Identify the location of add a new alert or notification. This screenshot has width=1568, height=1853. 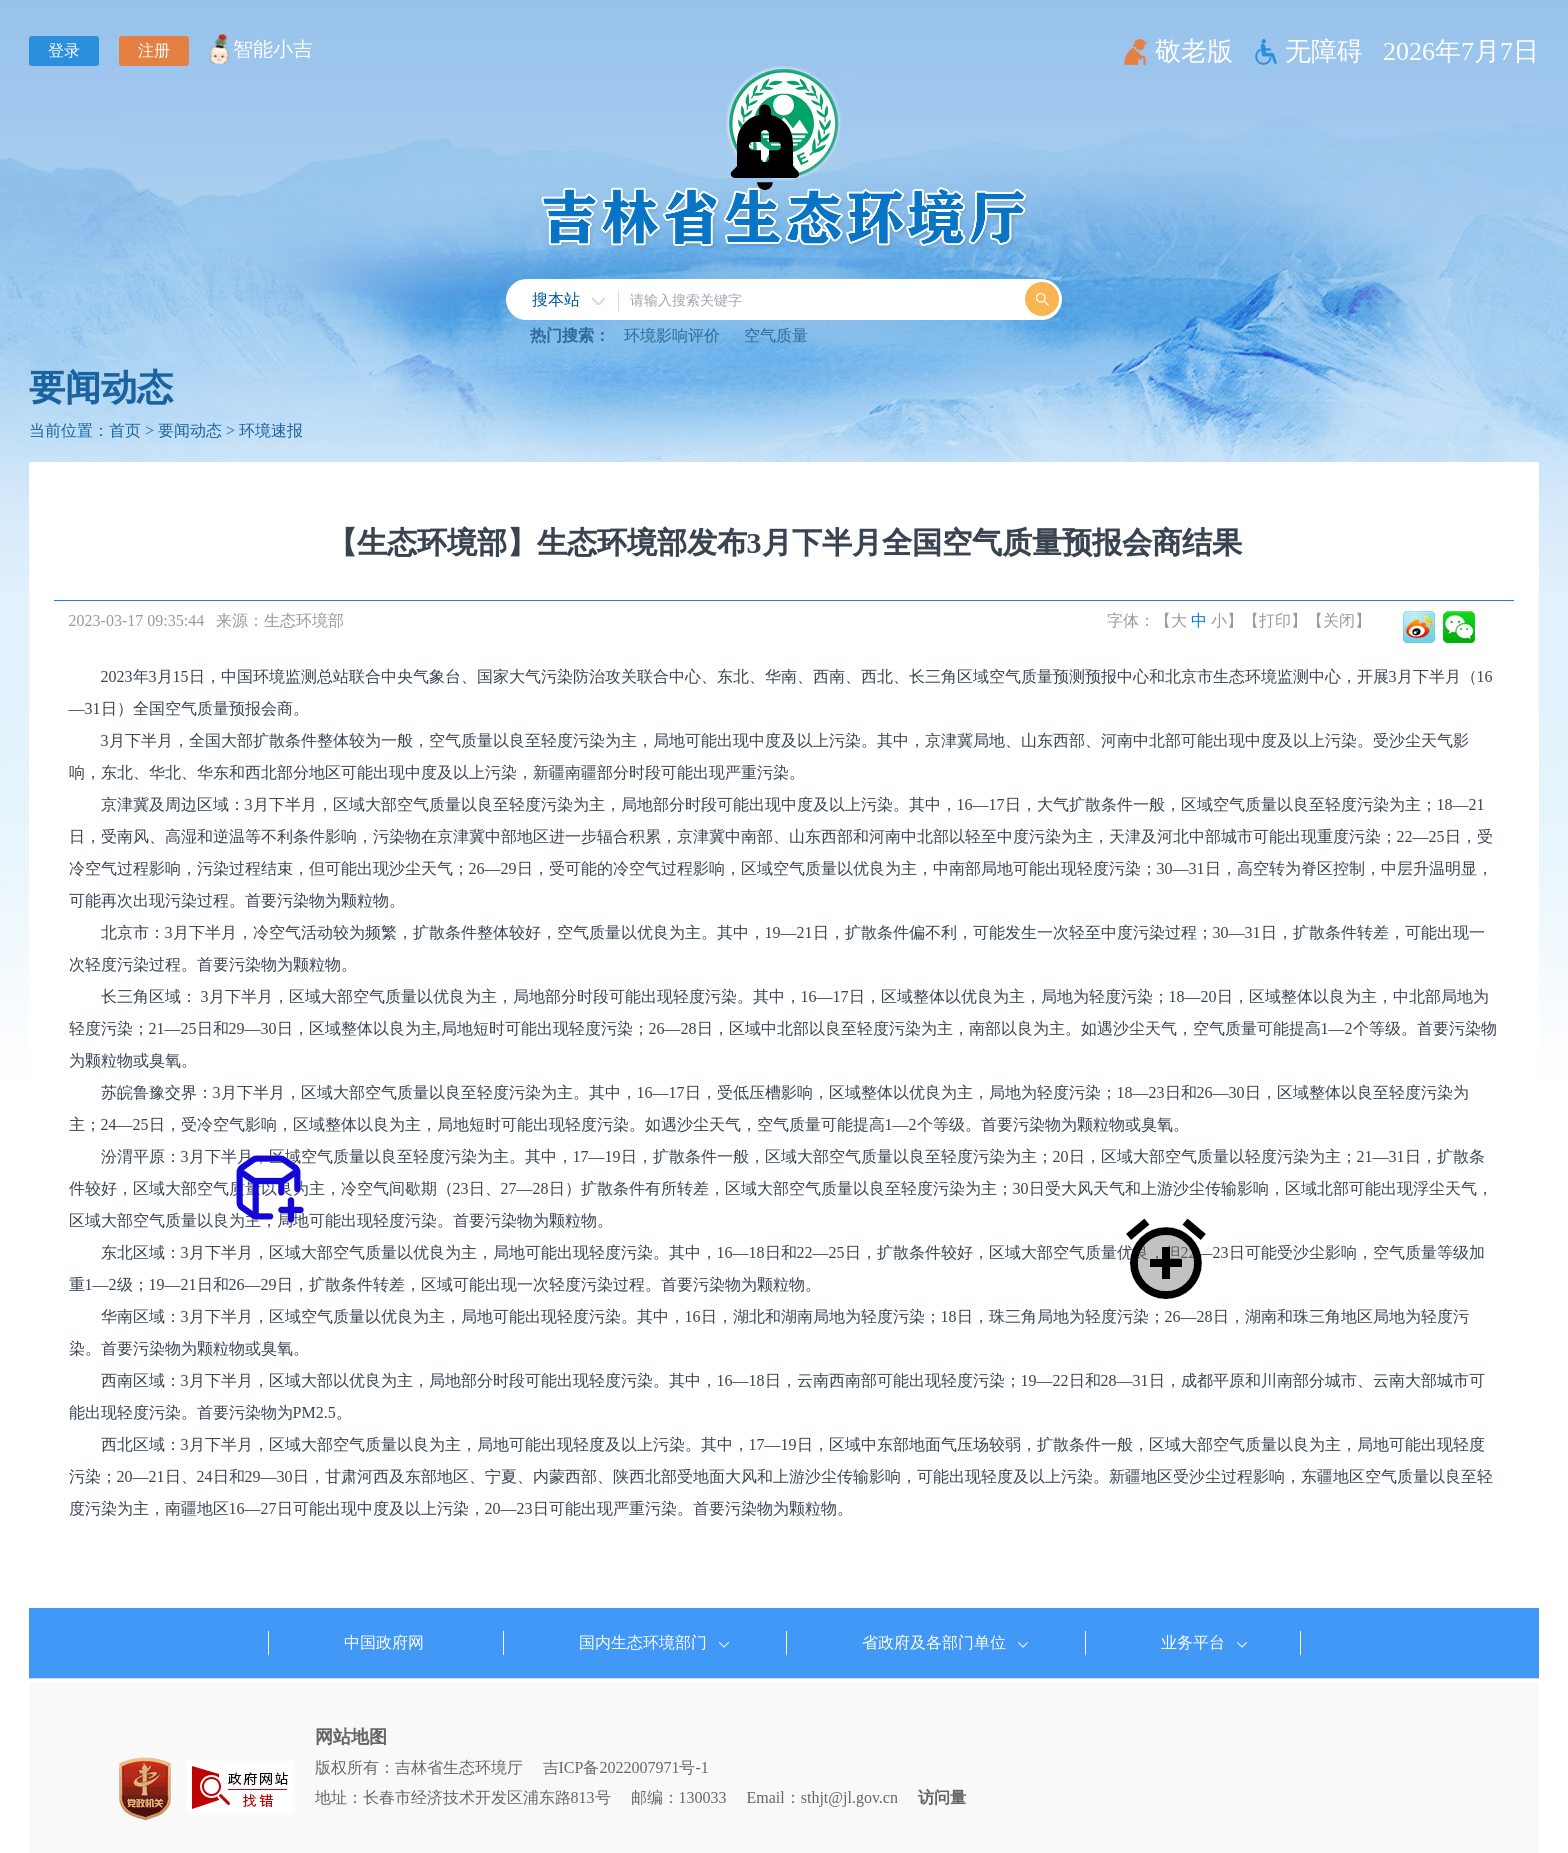
(765, 146).